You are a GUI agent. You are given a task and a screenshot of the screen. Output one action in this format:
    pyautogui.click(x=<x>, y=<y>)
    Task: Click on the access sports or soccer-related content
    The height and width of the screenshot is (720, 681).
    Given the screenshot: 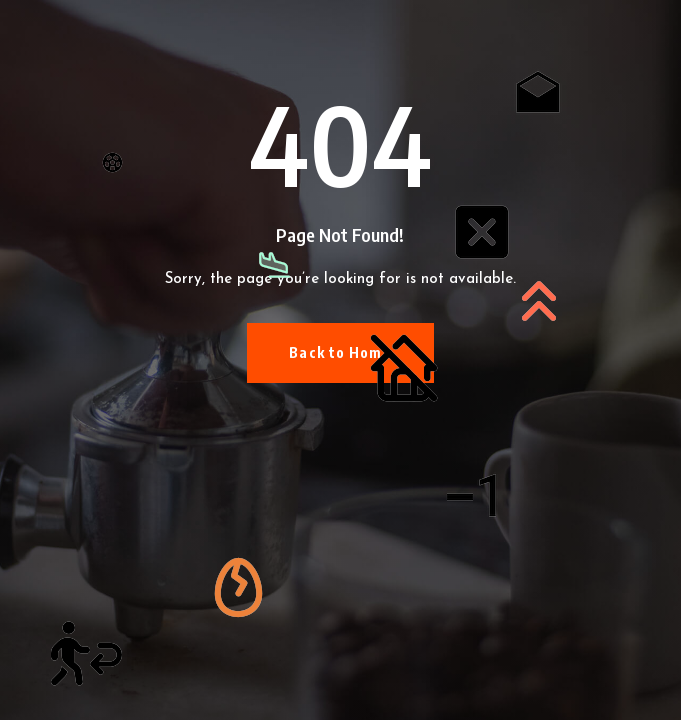 What is the action you would take?
    pyautogui.click(x=112, y=162)
    